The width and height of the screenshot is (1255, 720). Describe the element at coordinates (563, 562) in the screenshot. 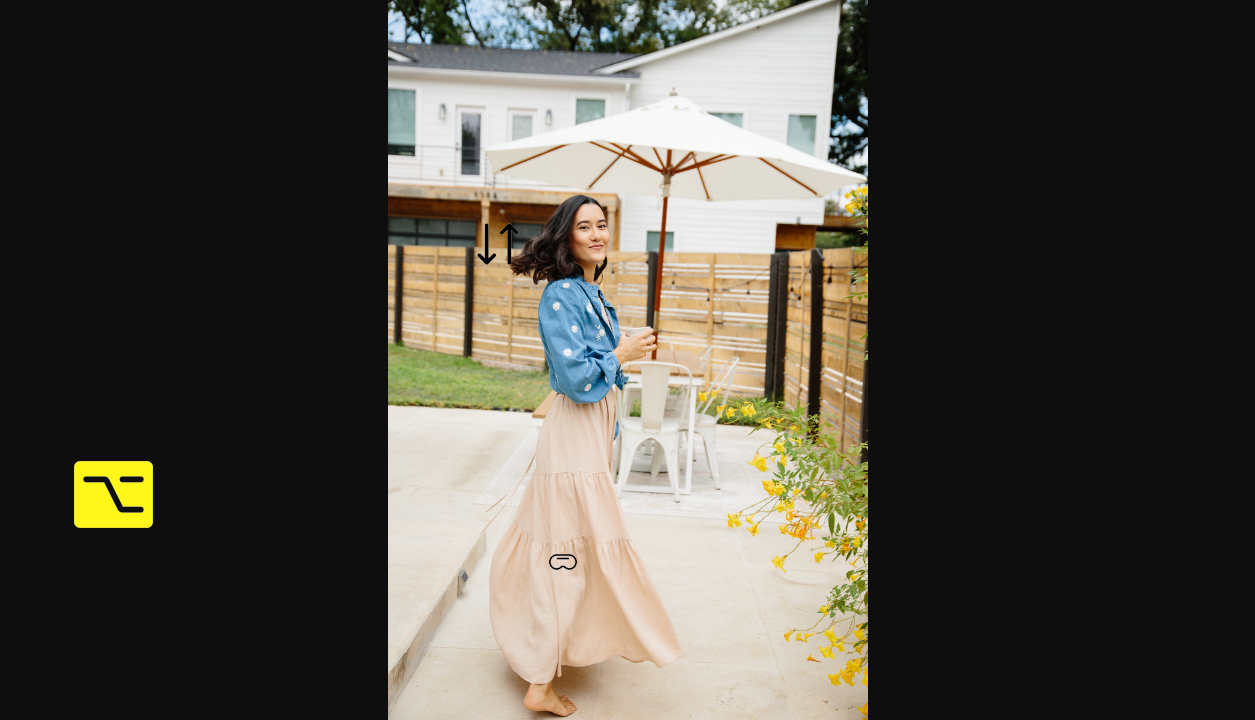

I see `access virtual reality or VR settings` at that location.